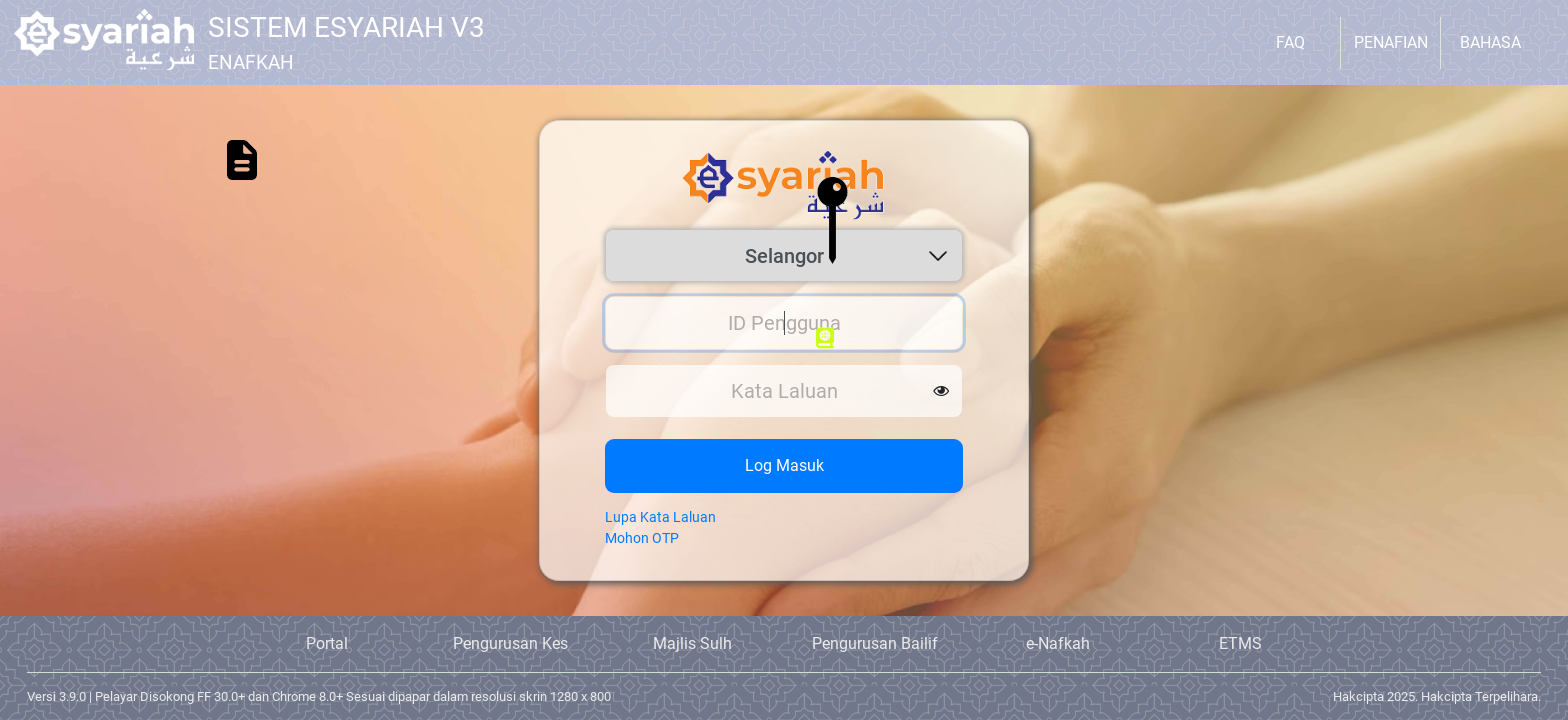  I want to click on view document or text file, so click(242, 160).